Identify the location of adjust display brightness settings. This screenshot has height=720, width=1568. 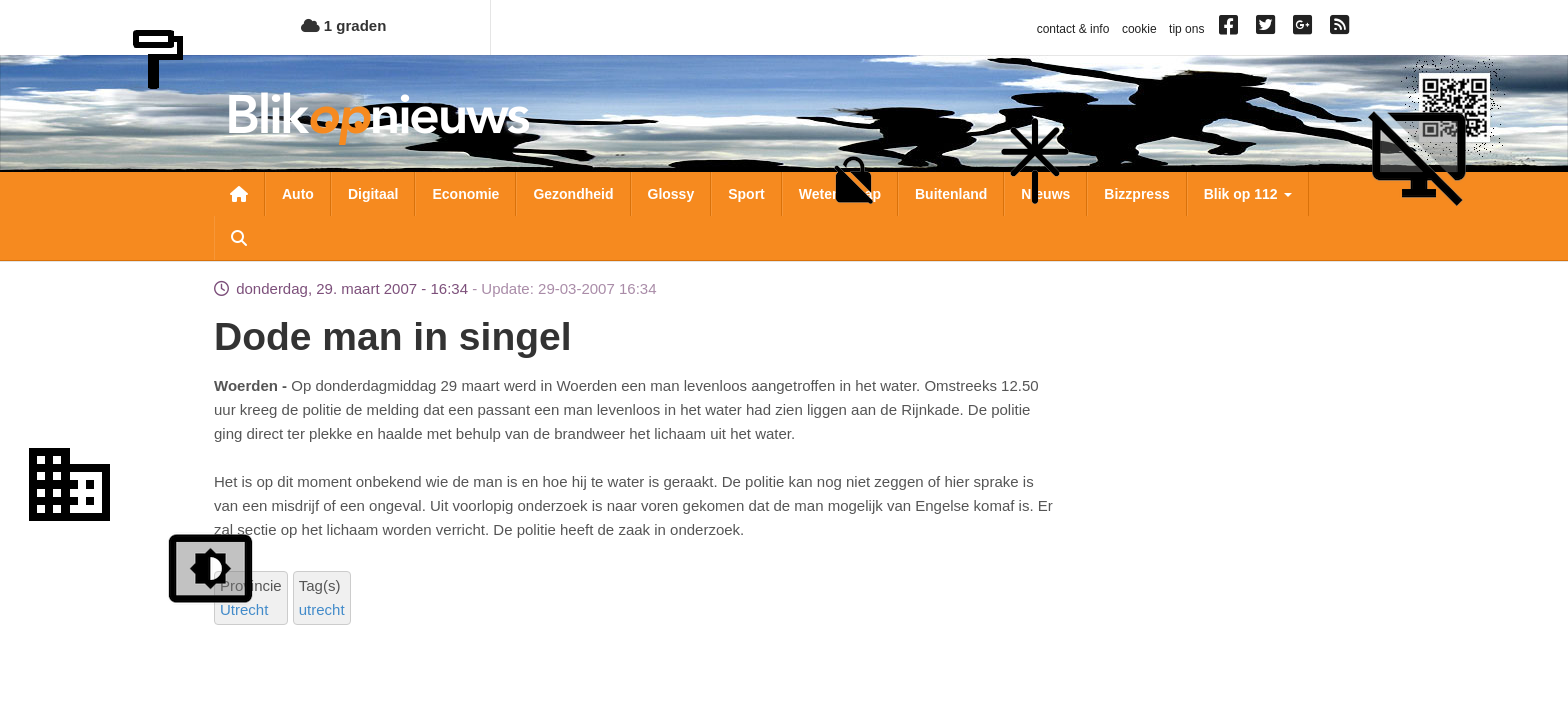
(210, 568).